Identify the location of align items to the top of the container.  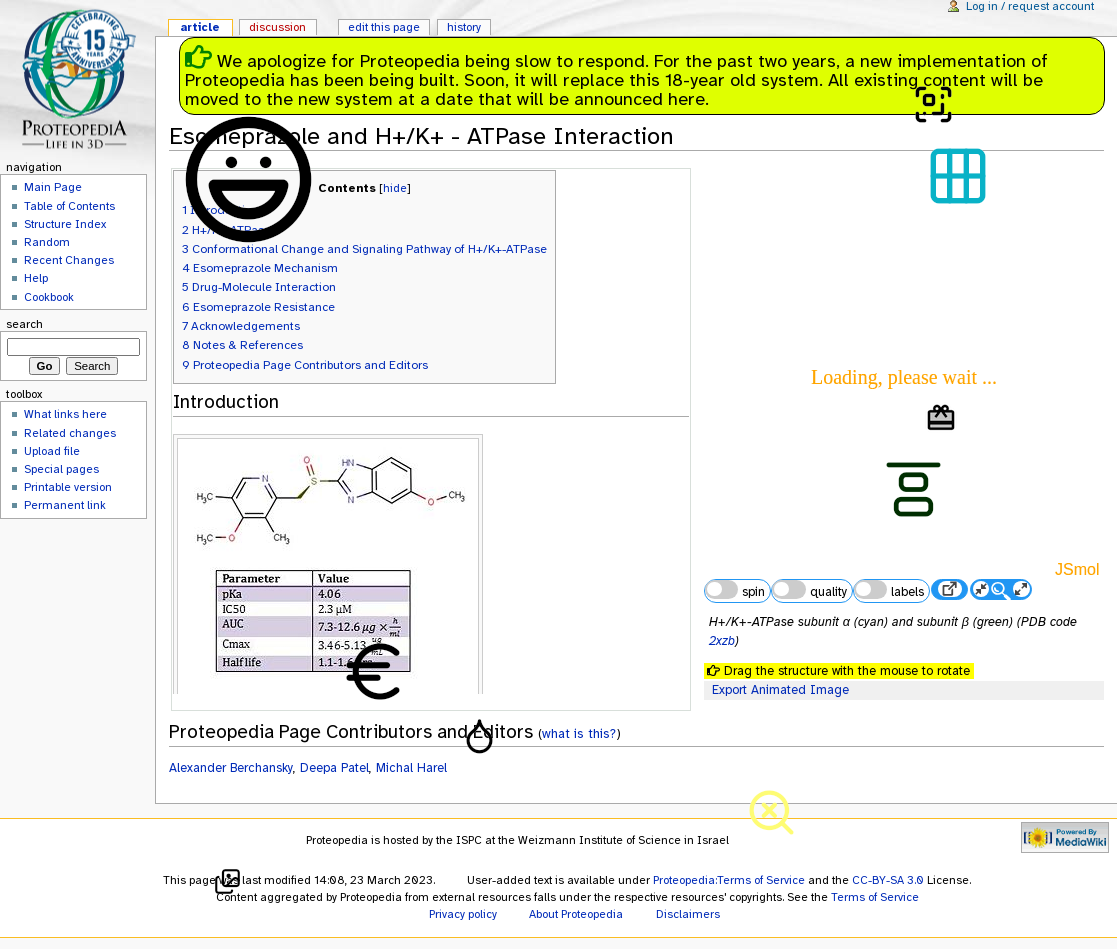
(913, 489).